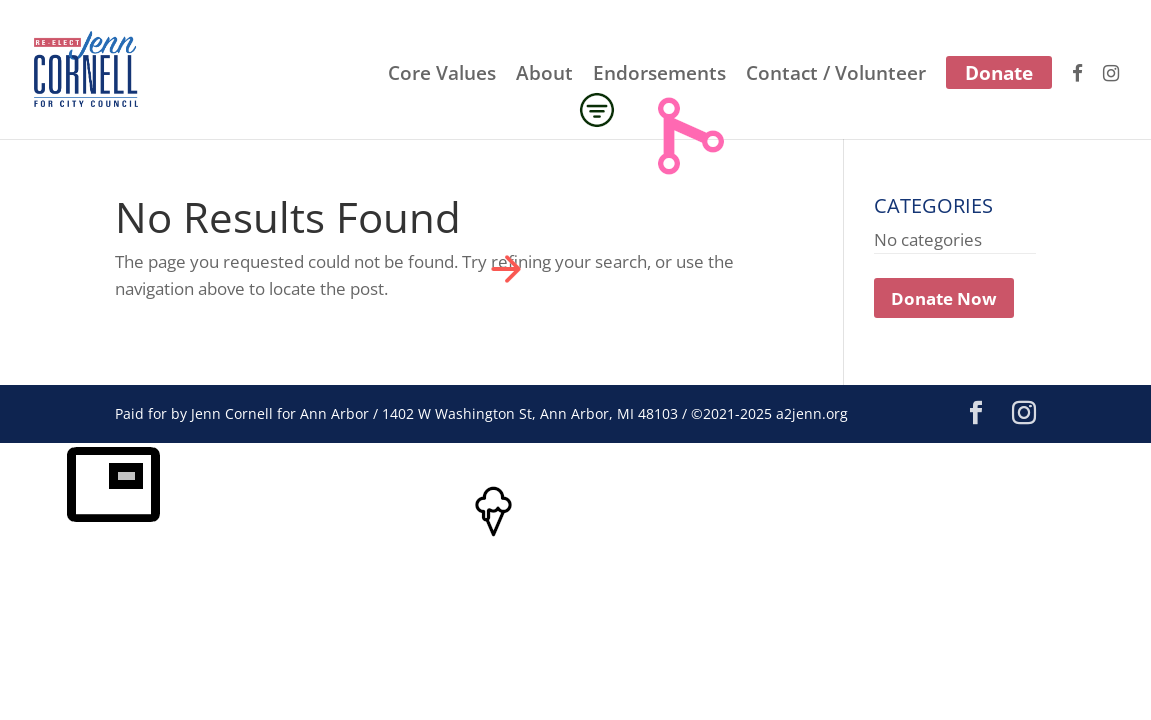 Image resolution: width=1151 pixels, height=720 pixels. Describe the element at coordinates (506, 269) in the screenshot. I see `navigate to the next page or step` at that location.